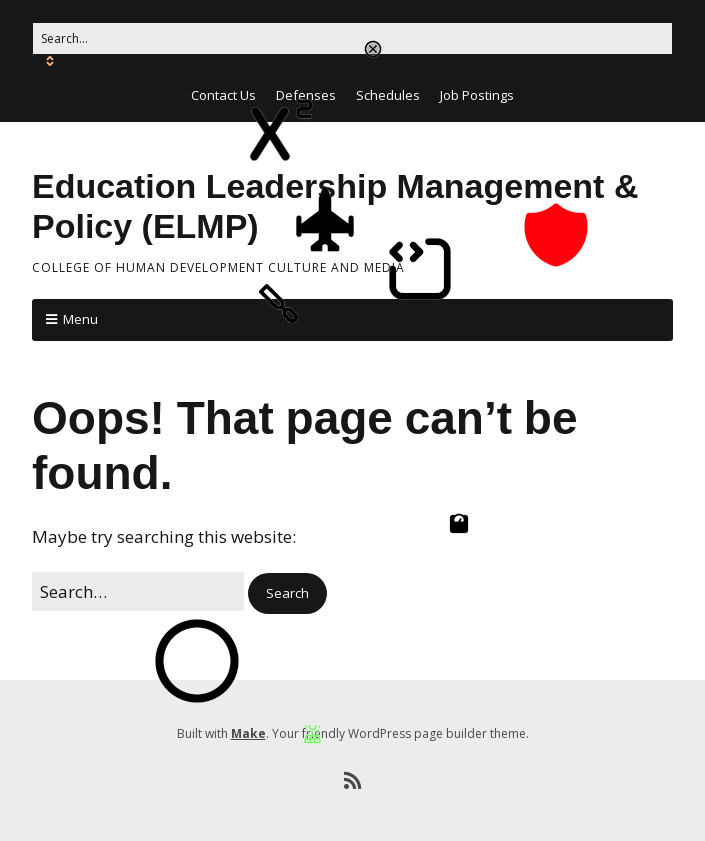 The width and height of the screenshot is (705, 841). Describe the element at coordinates (420, 269) in the screenshot. I see `view source code` at that location.